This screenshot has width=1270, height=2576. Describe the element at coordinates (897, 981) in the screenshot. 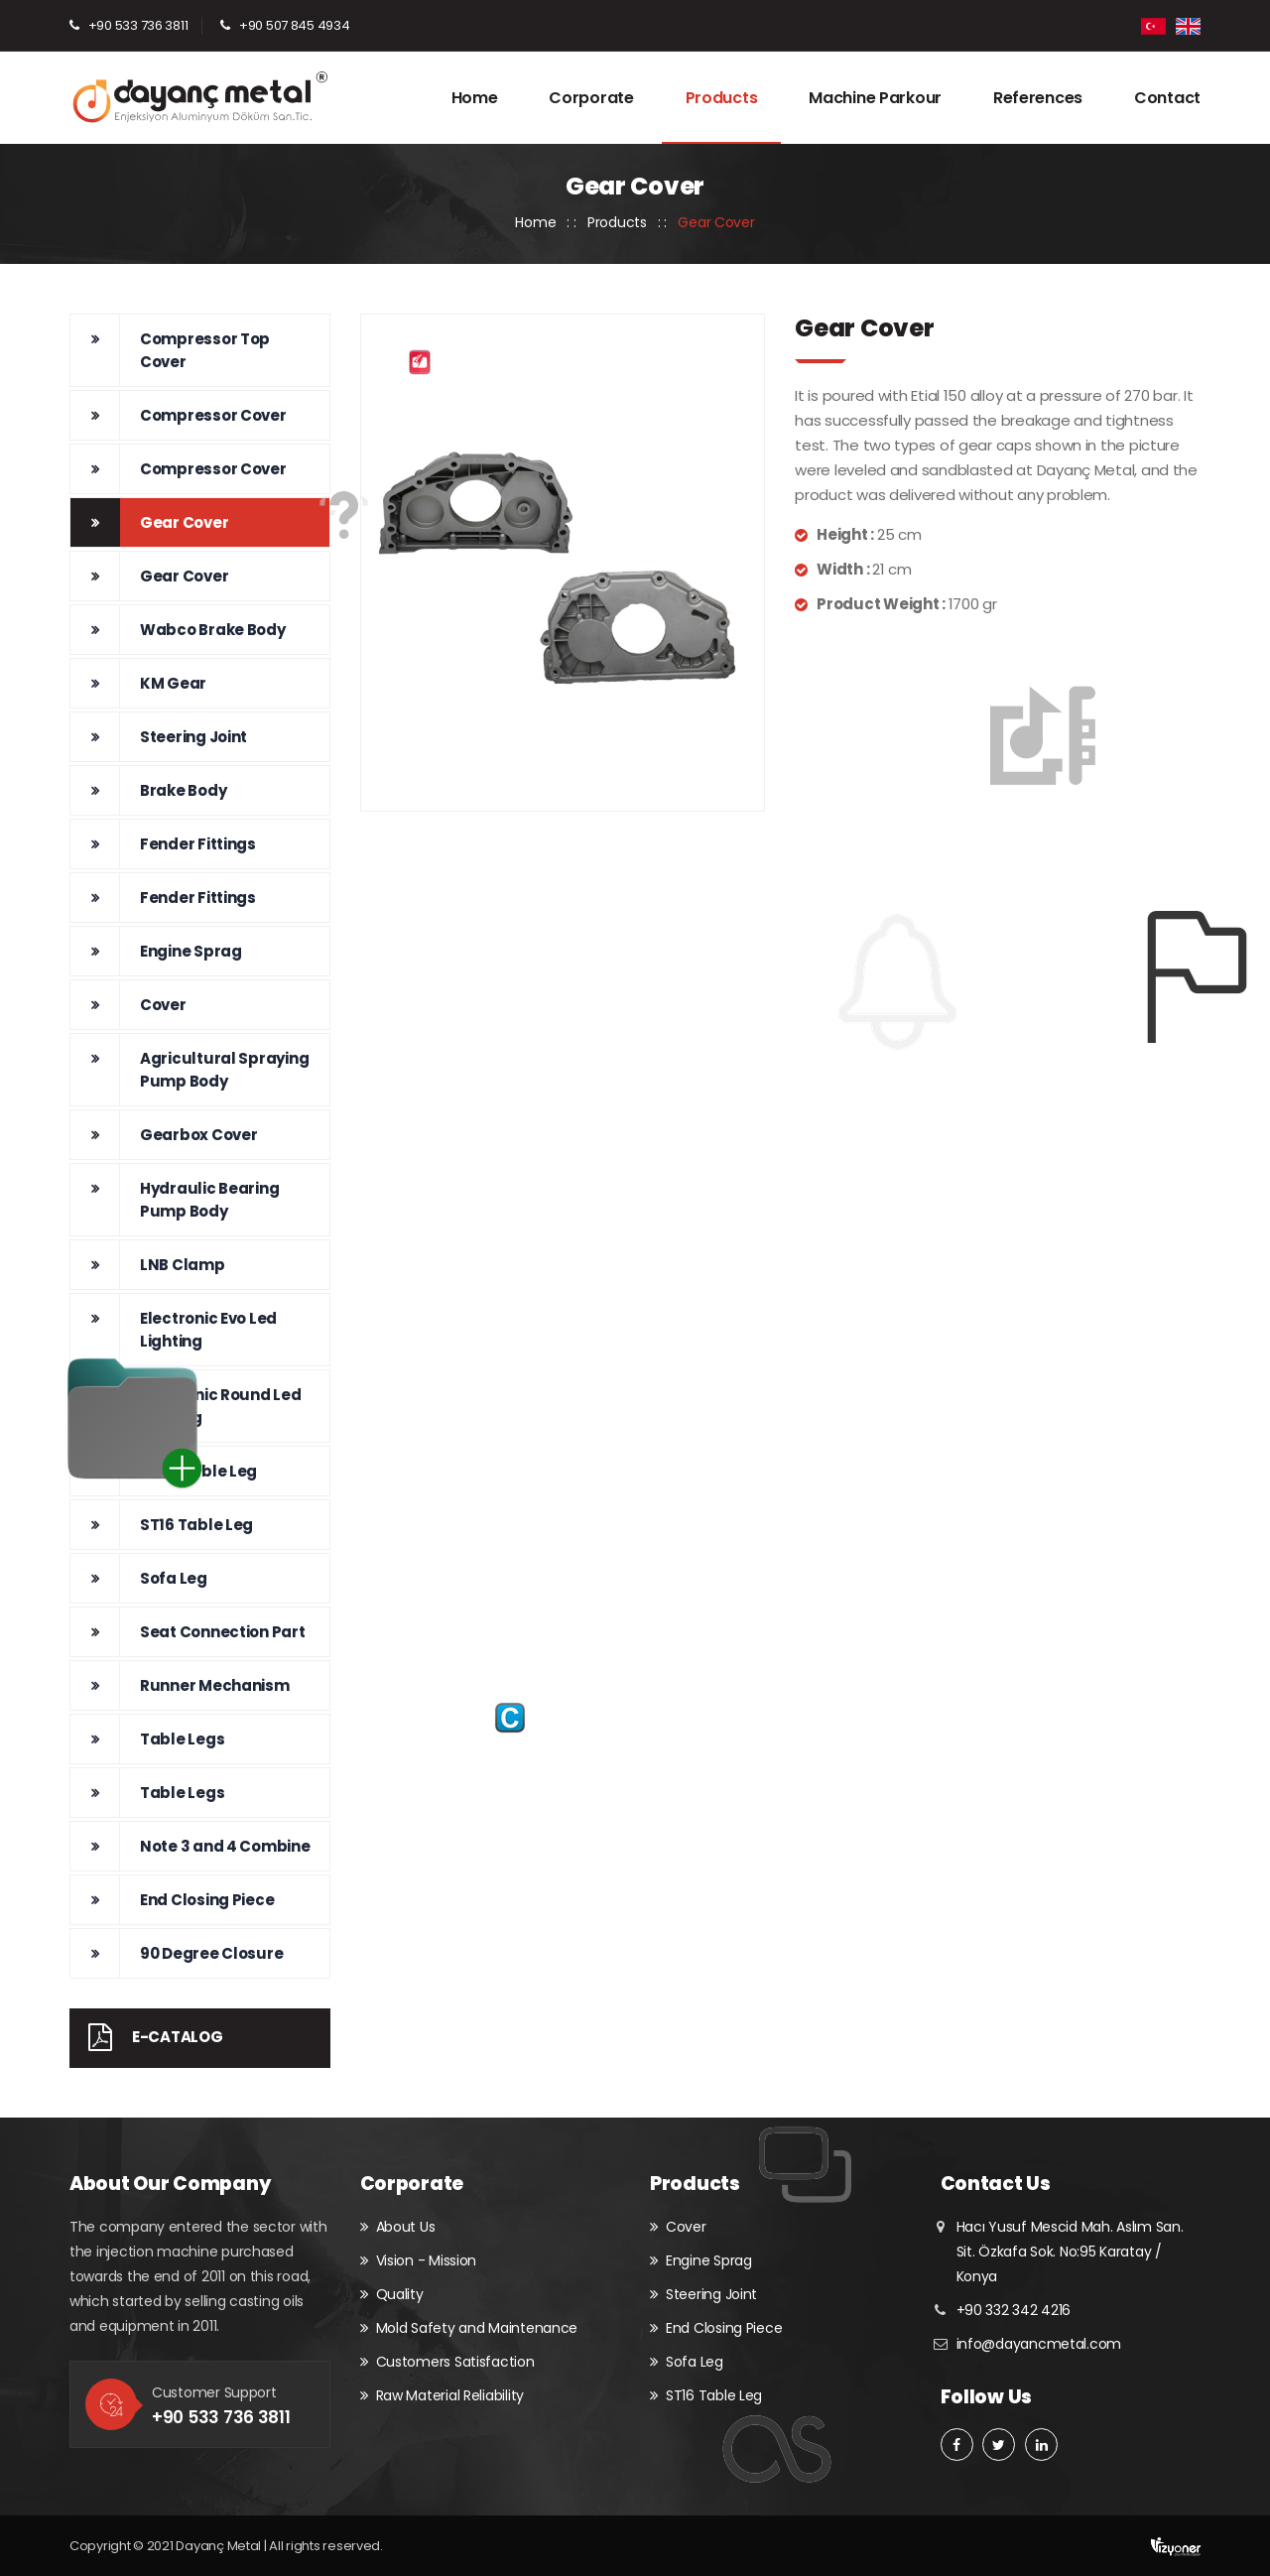

I see `notifications are currently disabled` at that location.